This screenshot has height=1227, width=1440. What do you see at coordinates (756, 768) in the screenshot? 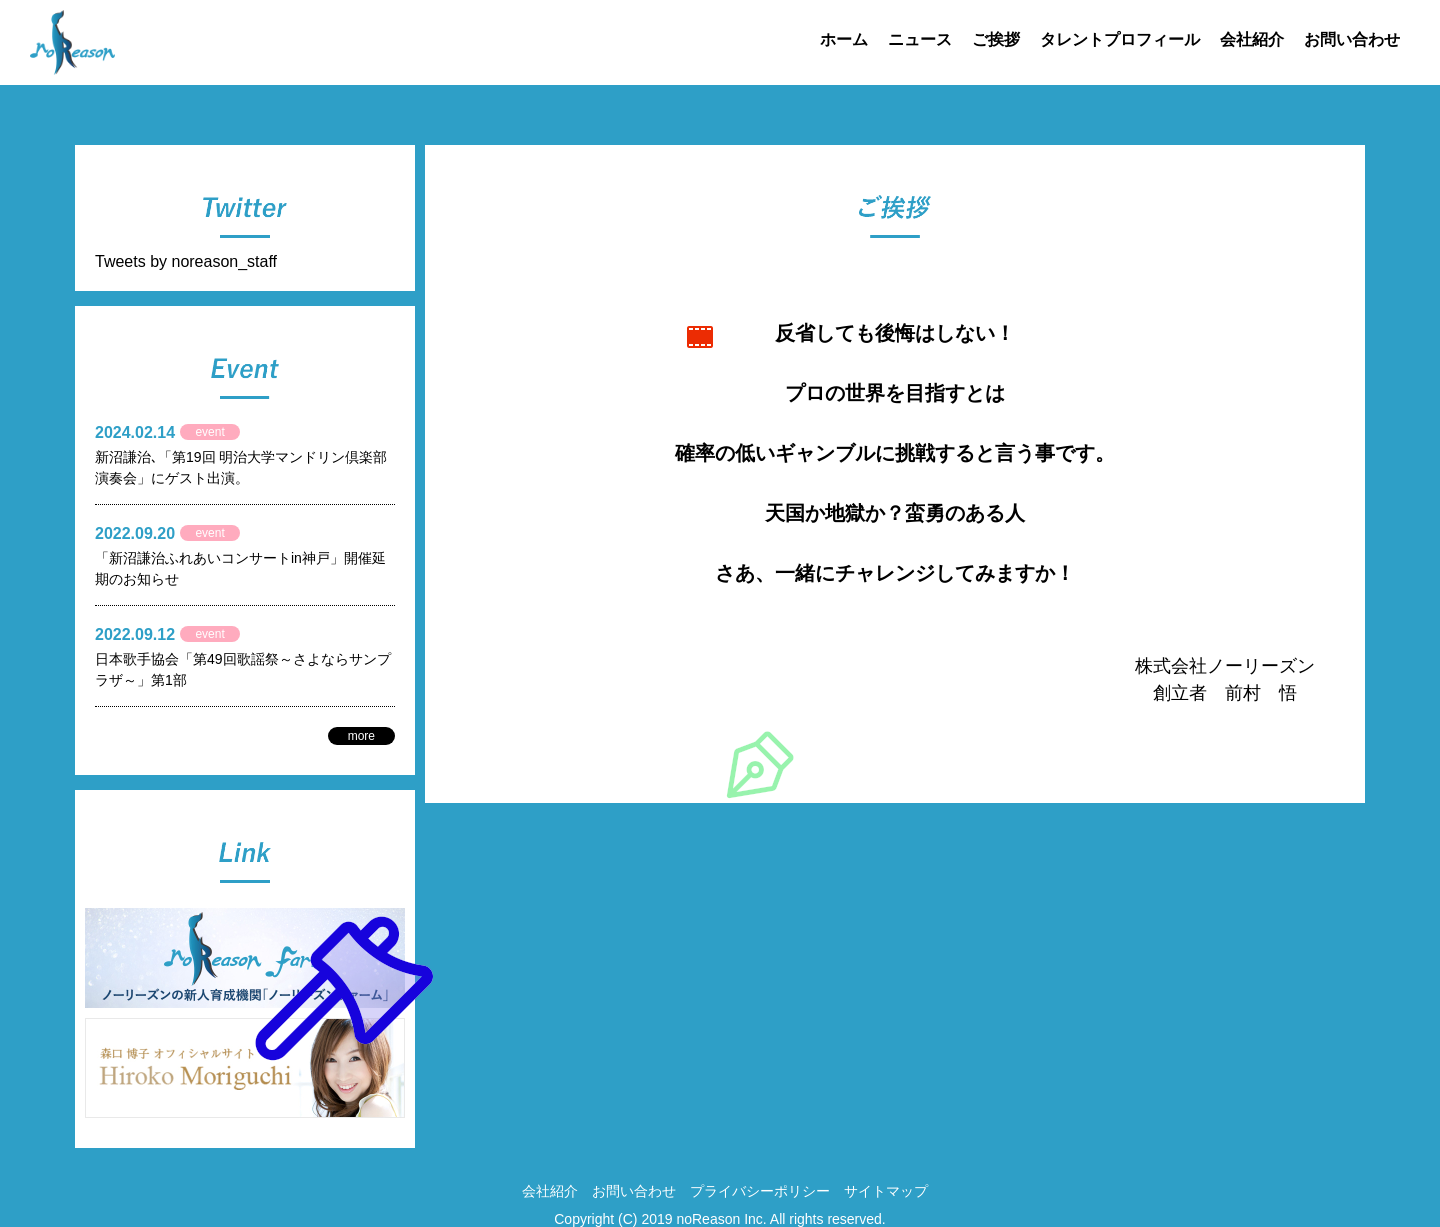
I see `access drawing or illustration tools` at bounding box center [756, 768].